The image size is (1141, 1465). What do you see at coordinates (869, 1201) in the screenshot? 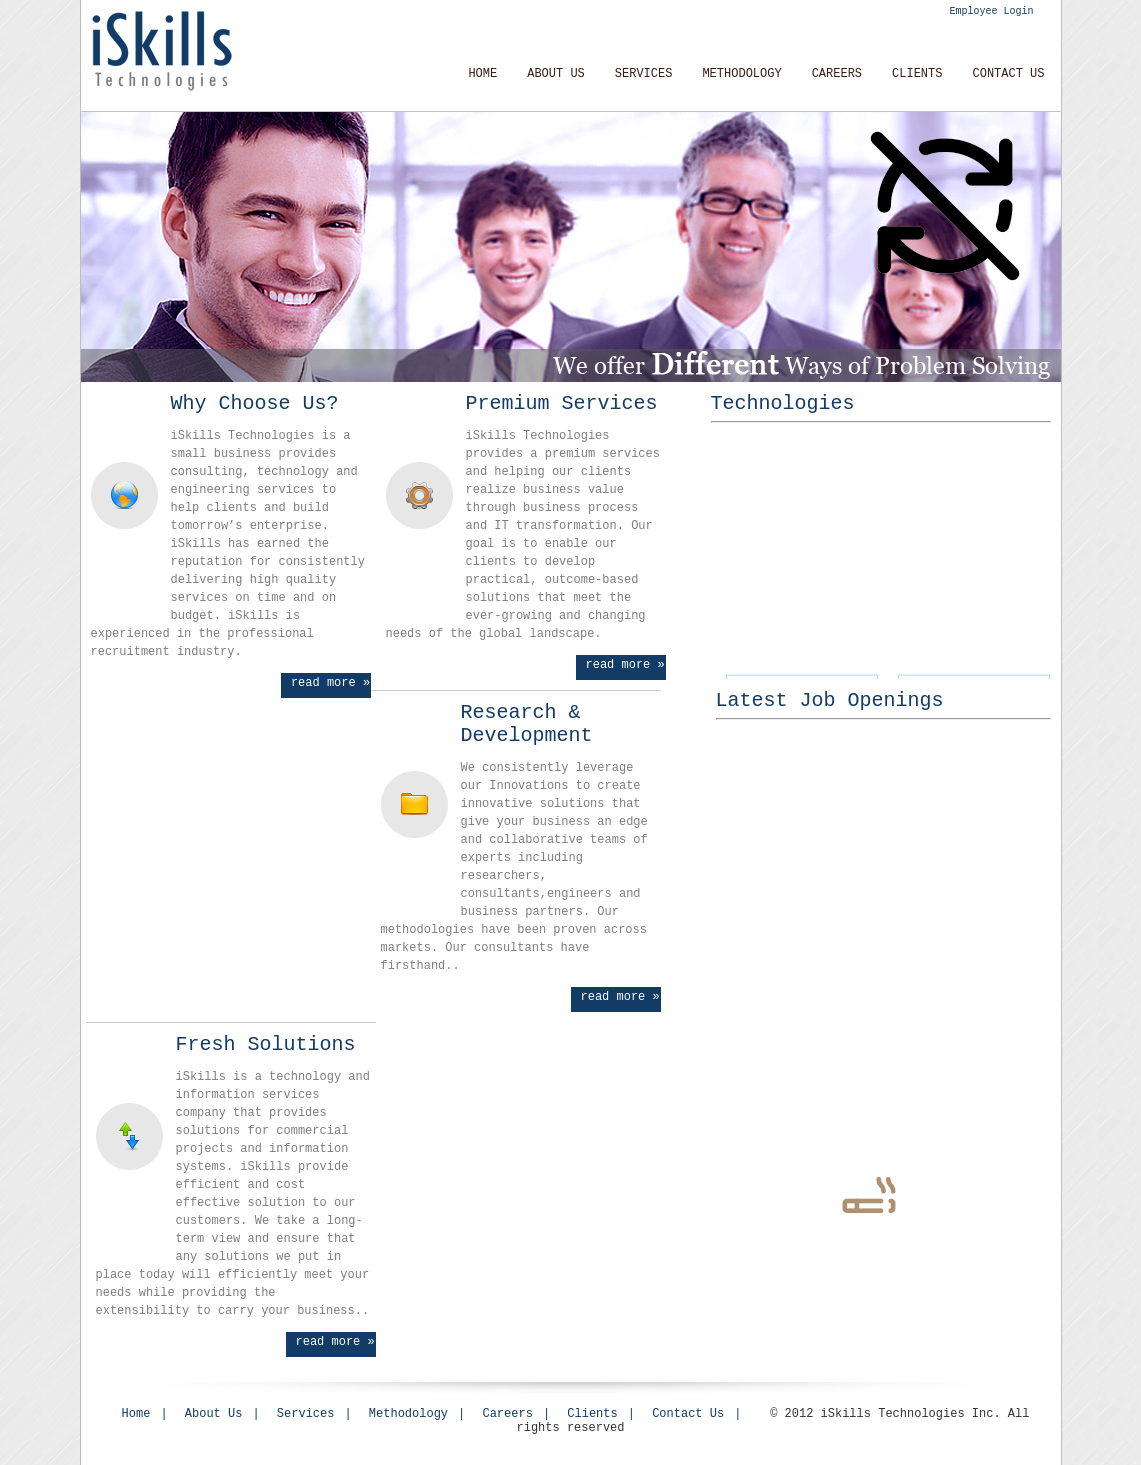
I see `indicates a designated smoking area` at bounding box center [869, 1201].